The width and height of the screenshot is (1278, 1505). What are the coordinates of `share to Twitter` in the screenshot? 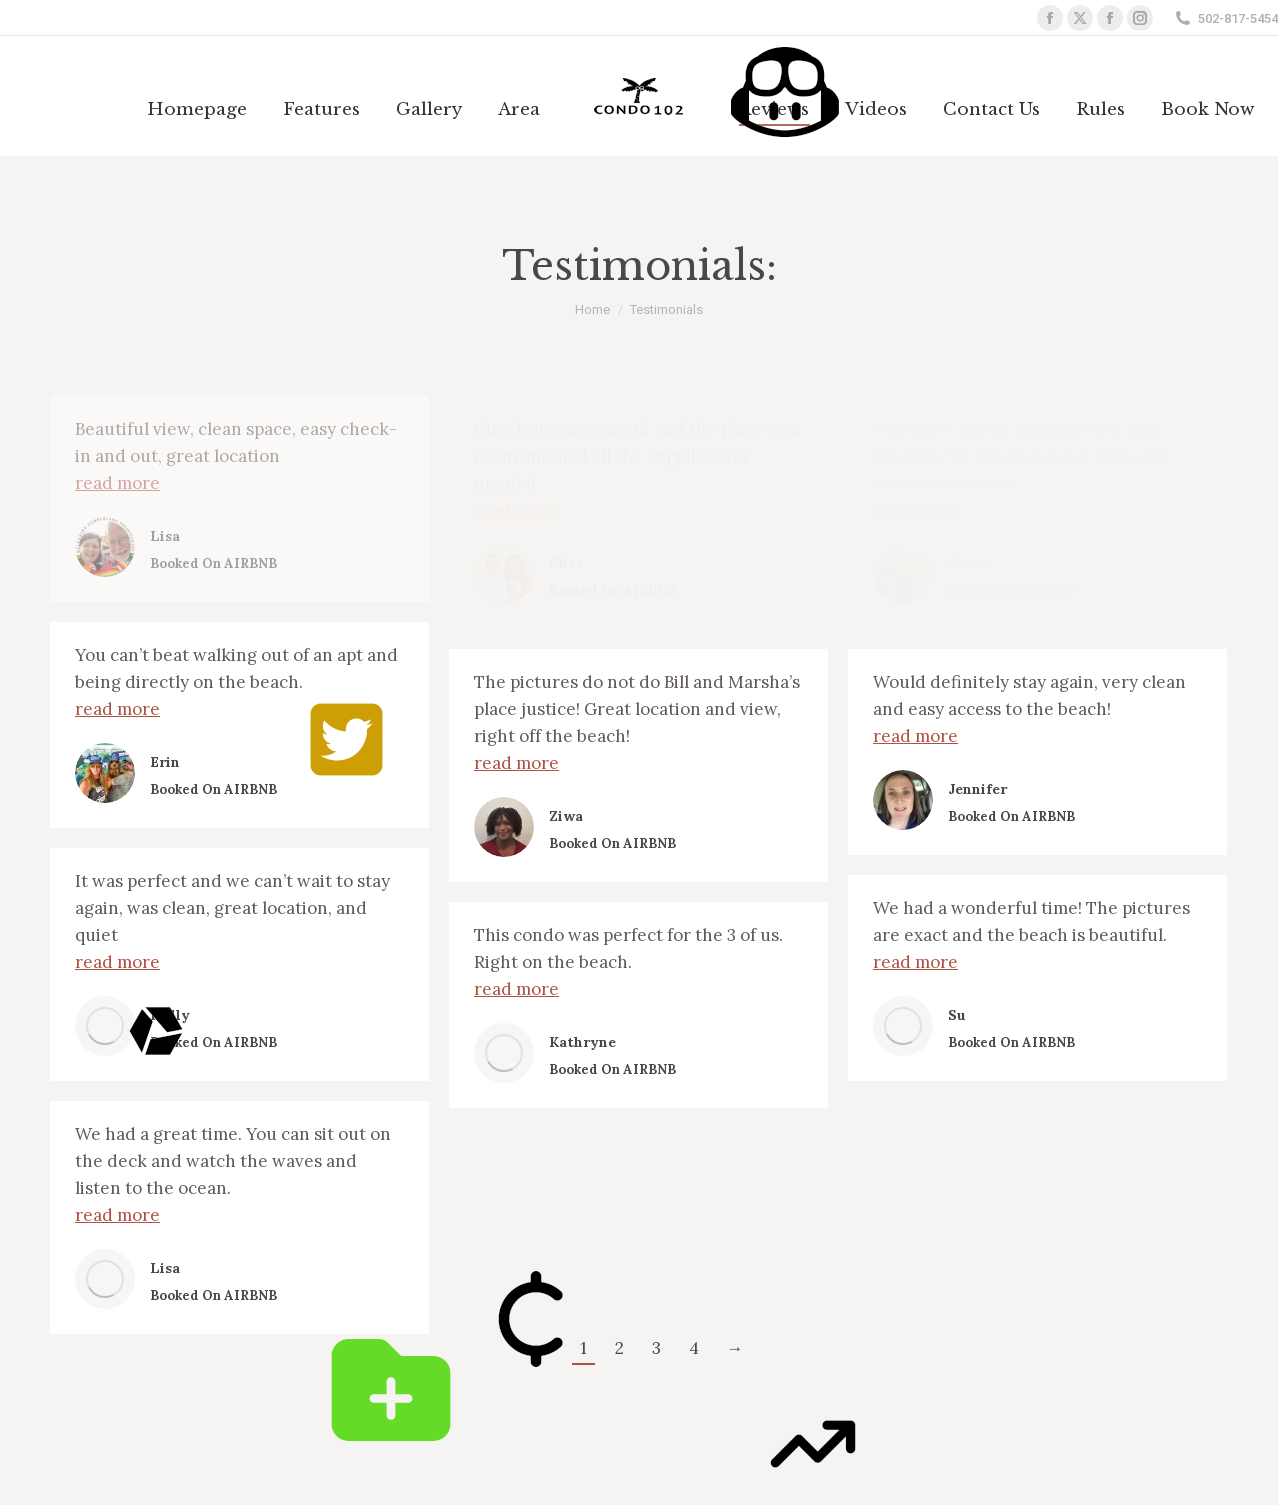 It's located at (346, 739).